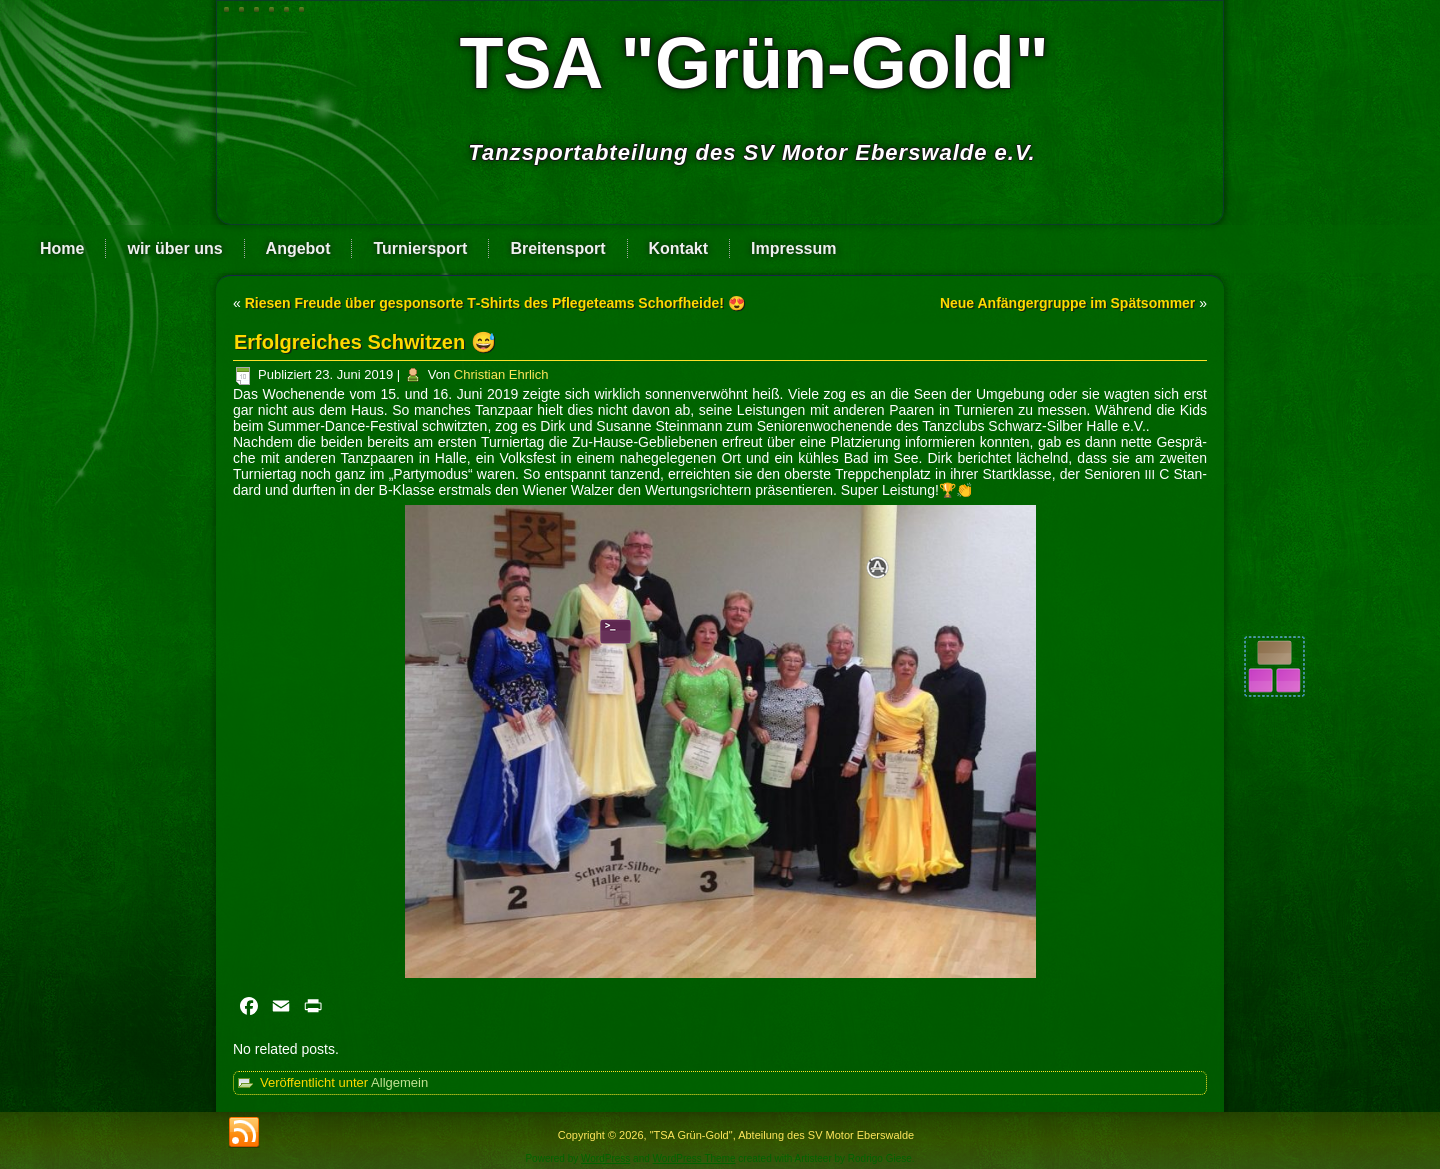 The height and width of the screenshot is (1169, 1440). Describe the element at coordinates (1274, 666) in the screenshot. I see `select all items in the current view` at that location.